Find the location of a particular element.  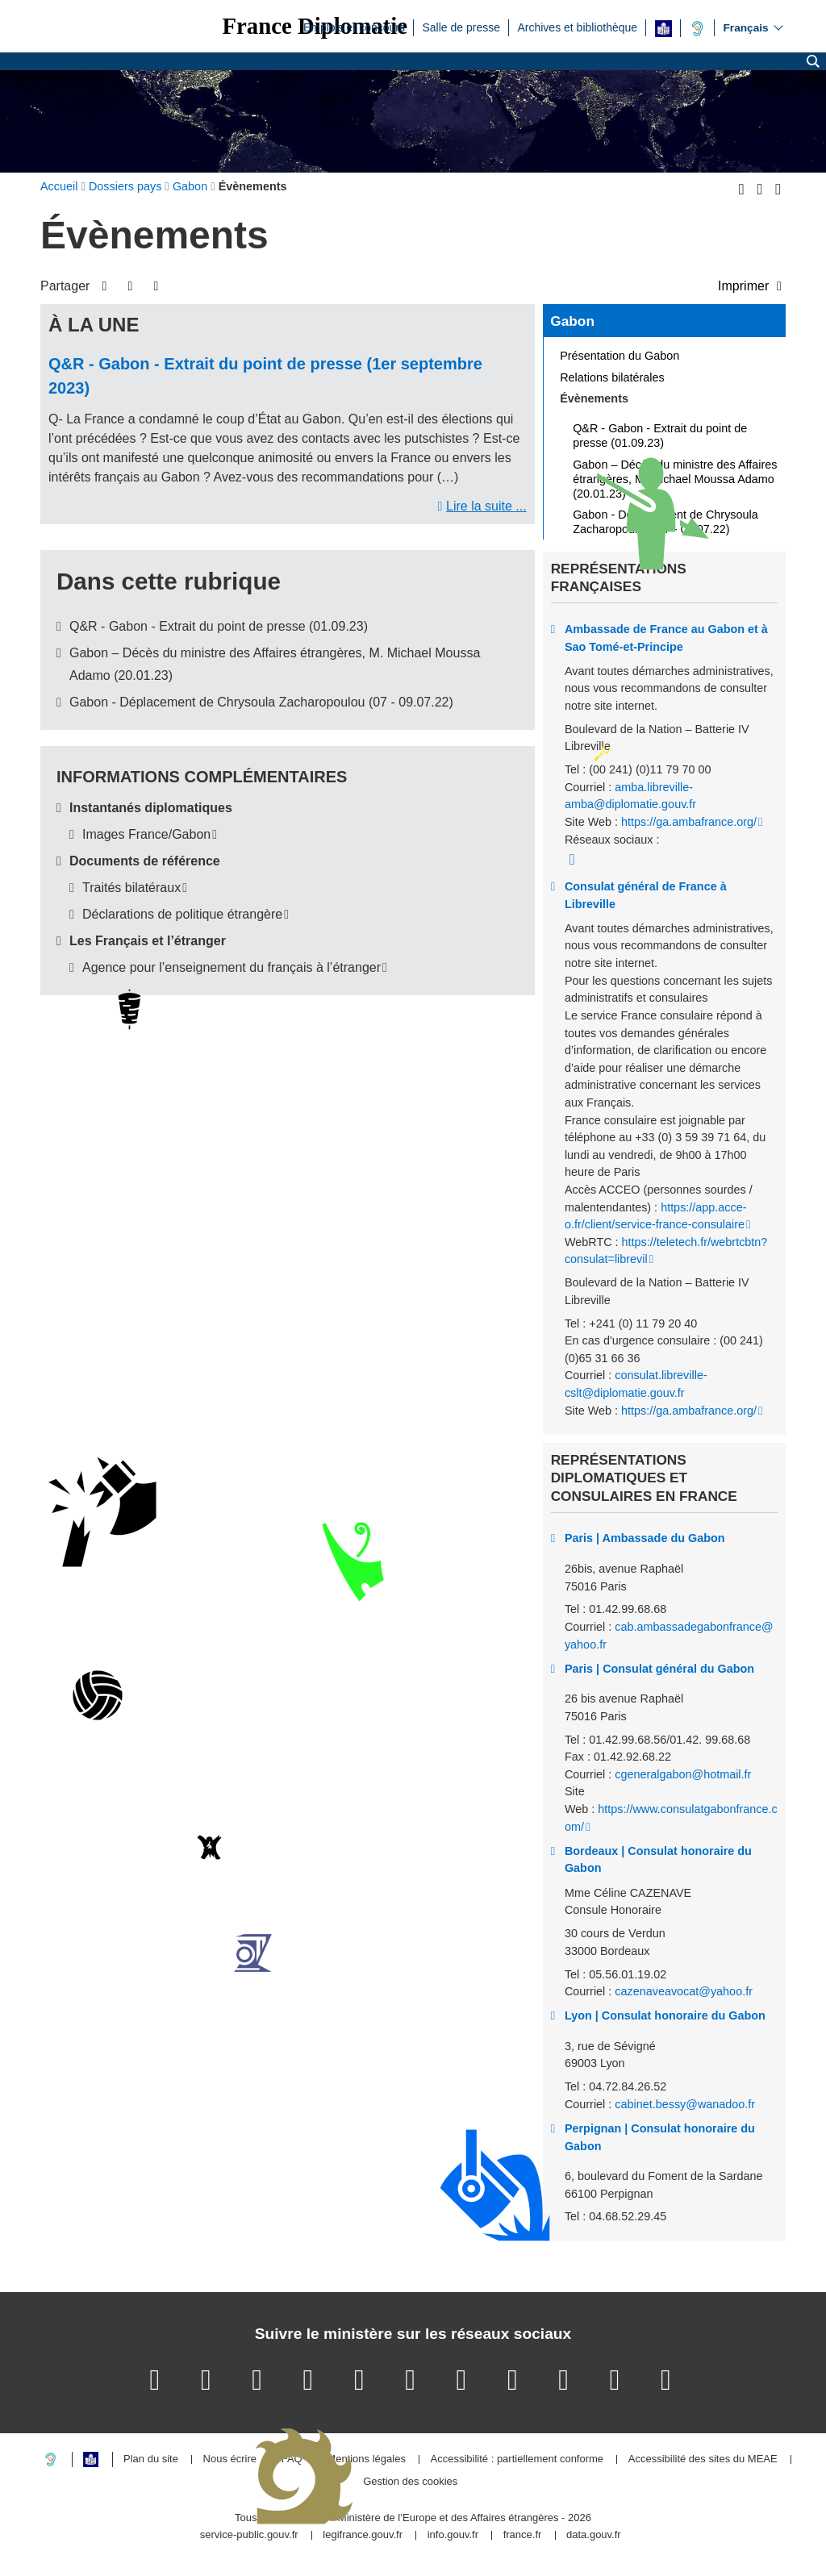

pour molten metal in a crafting game is located at coordinates (494, 2185).